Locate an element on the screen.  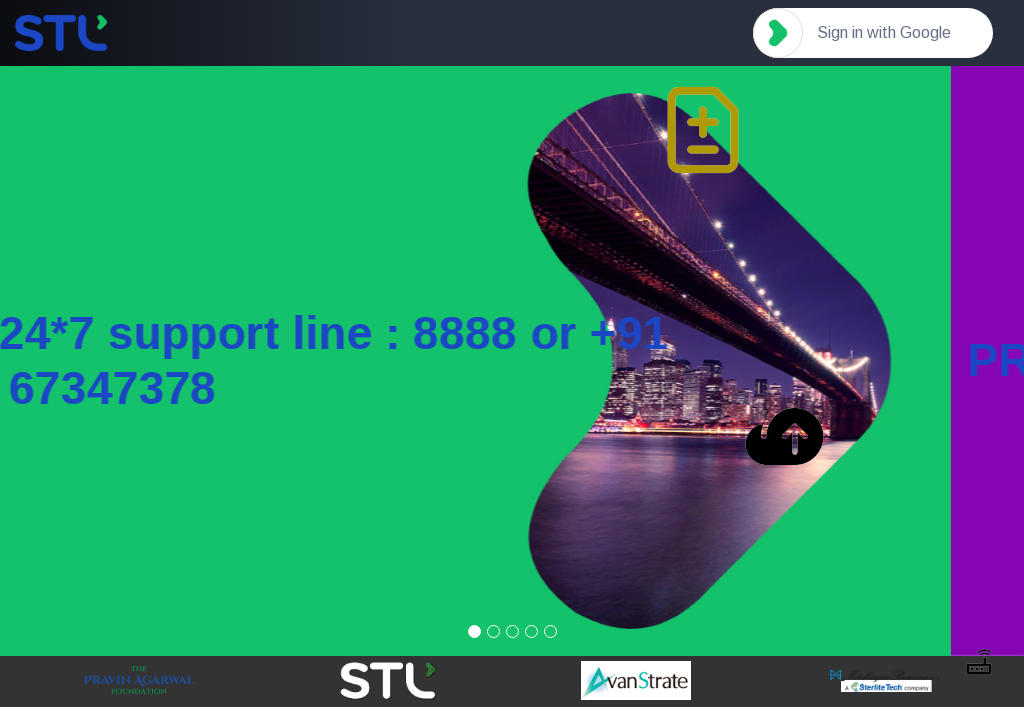
upload file to cloud storage is located at coordinates (784, 436).